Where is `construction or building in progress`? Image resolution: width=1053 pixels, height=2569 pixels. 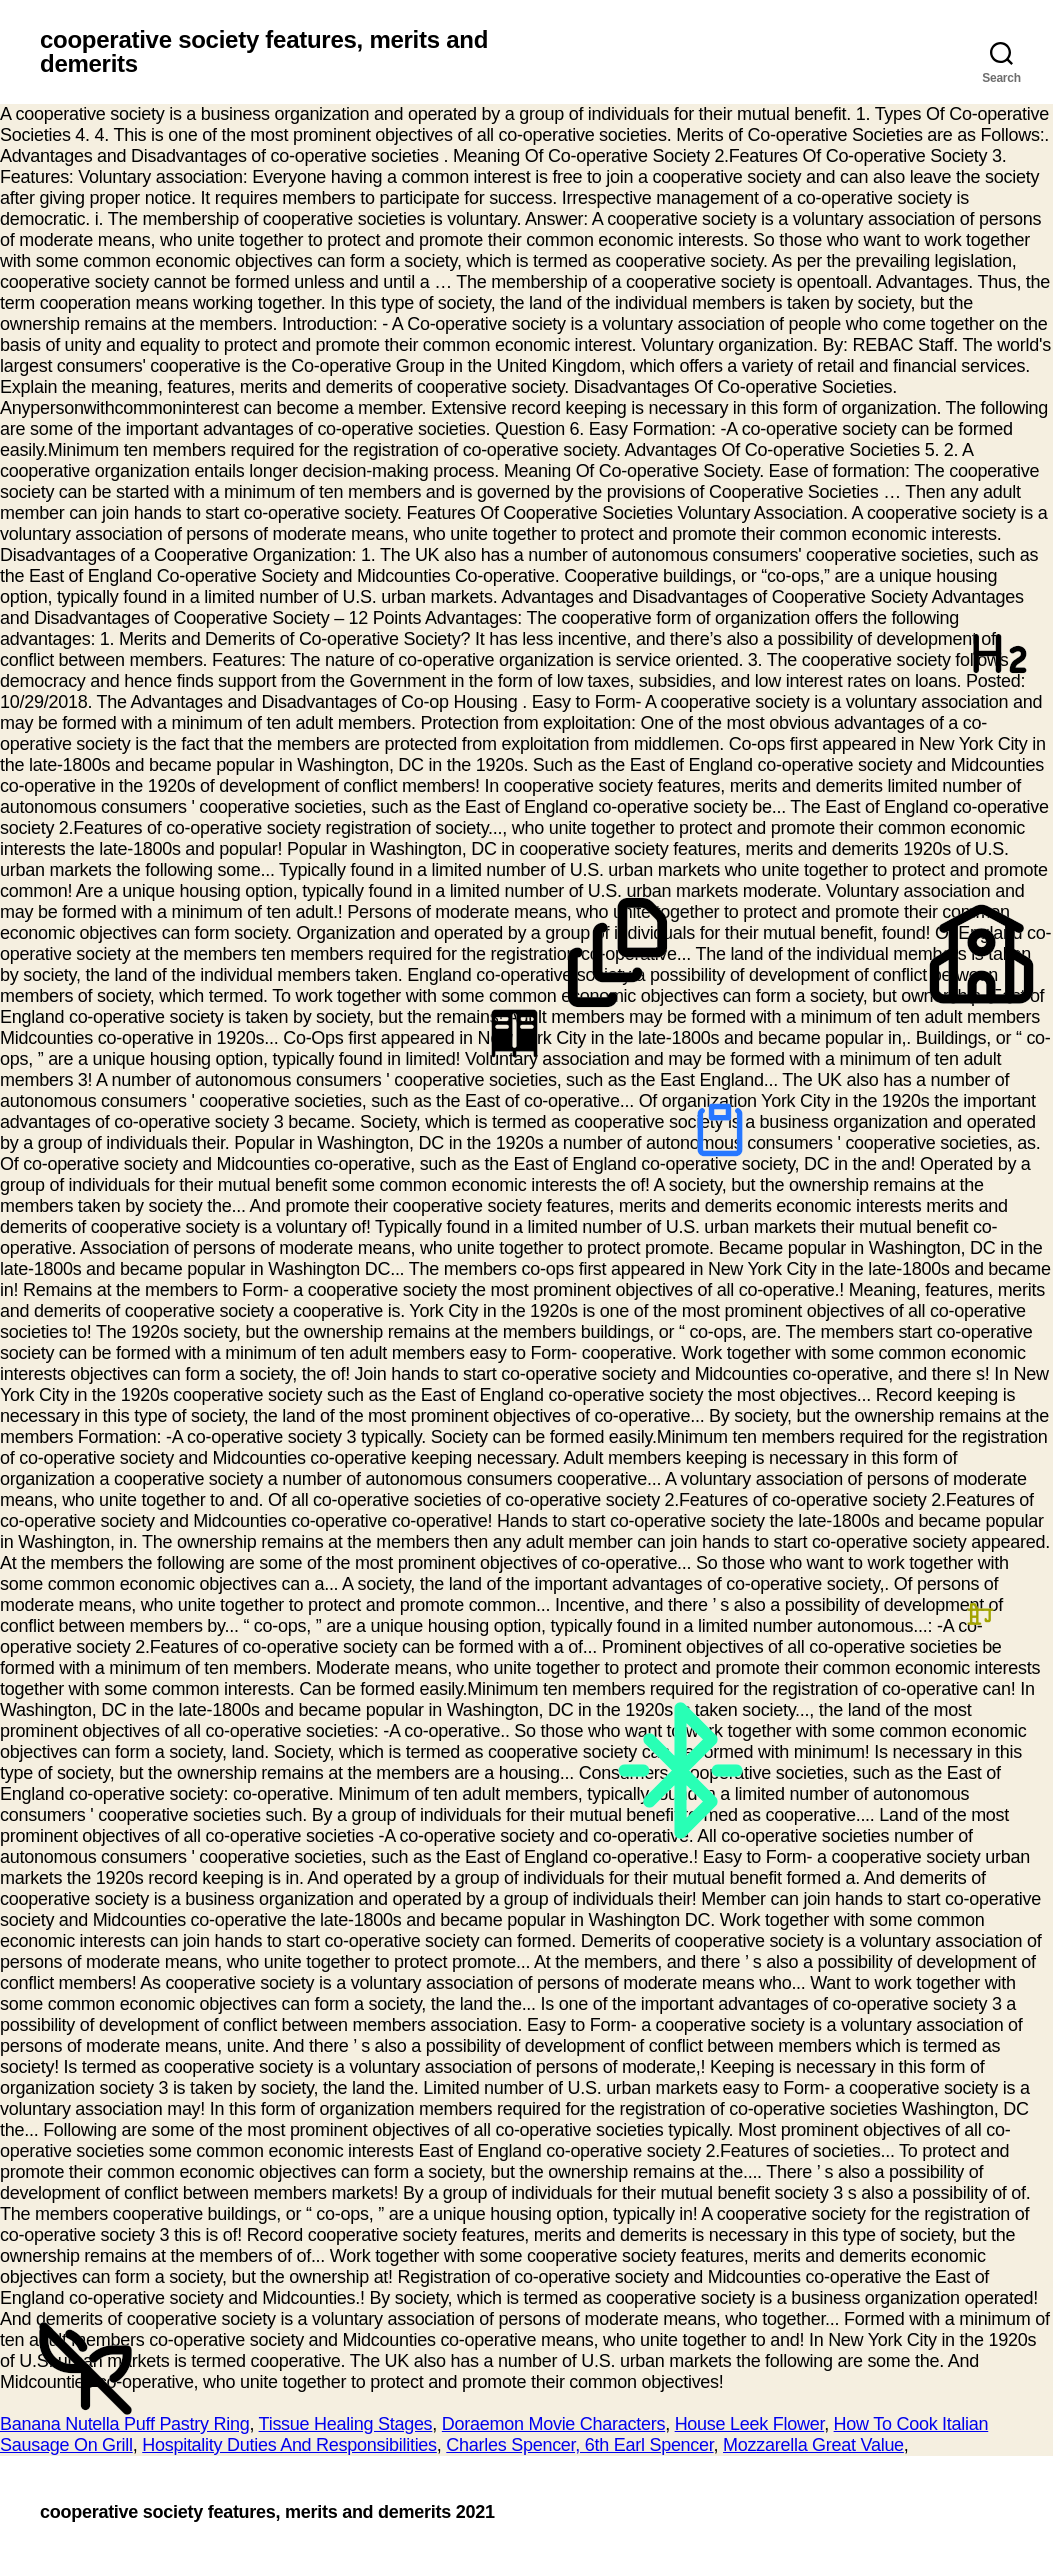
construction or building in progress is located at coordinates (980, 1614).